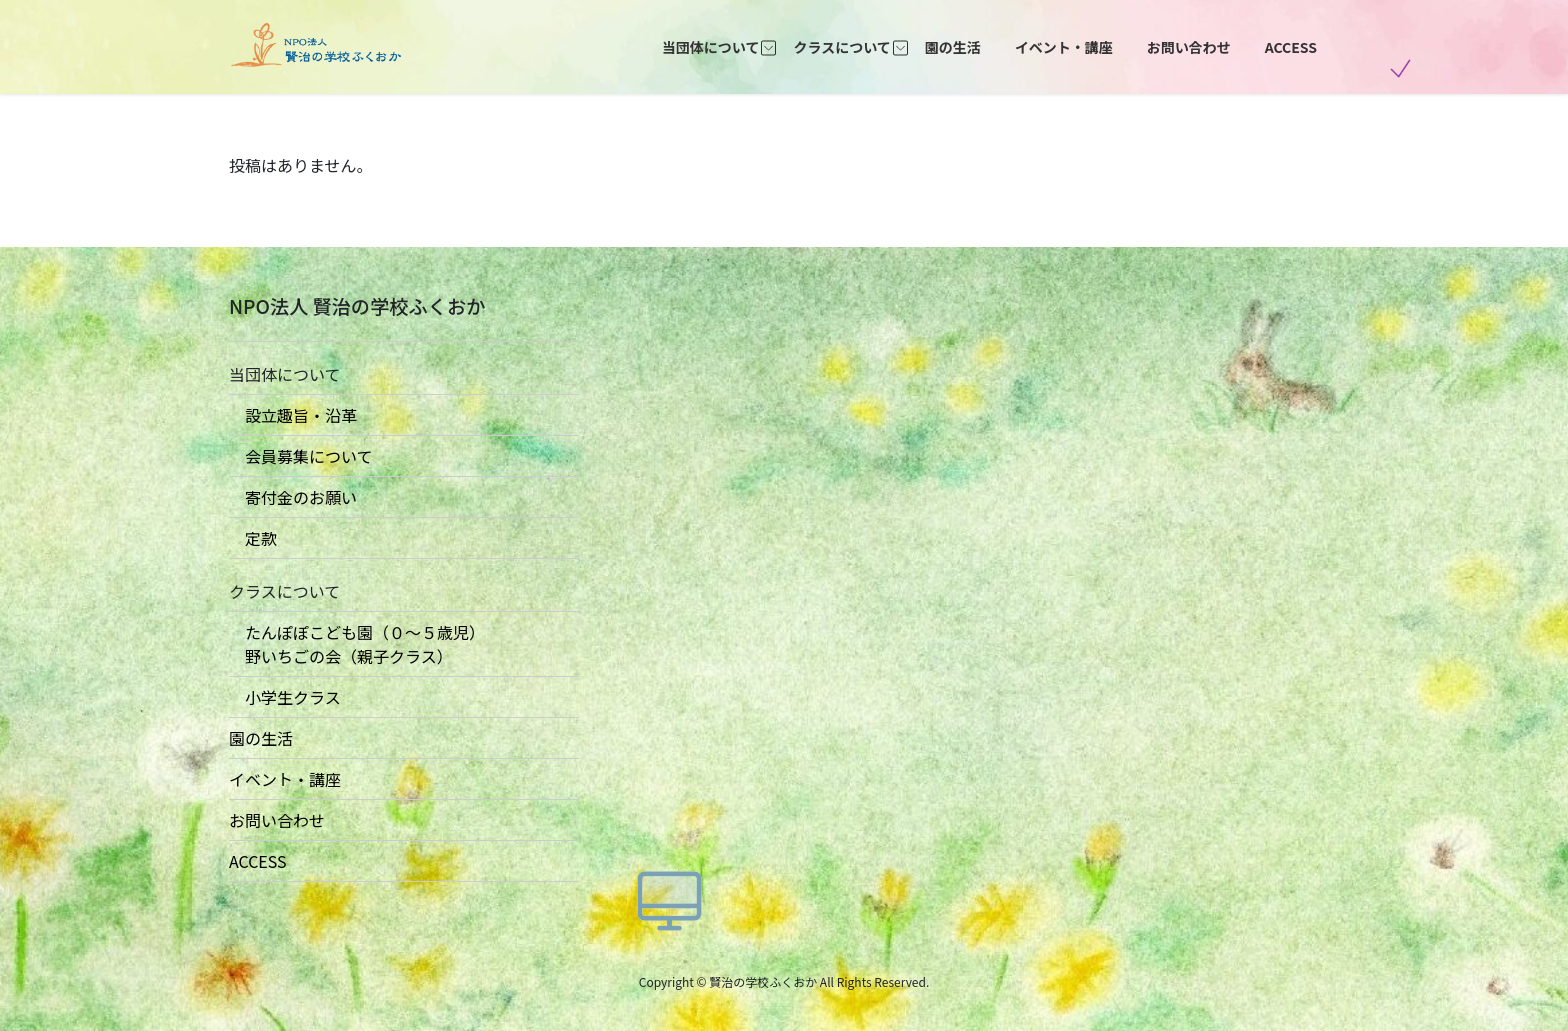 This screenshot has width=1568, height=1031. Describe the element at coordinates (669, 898) in the screenshot. I see `switch to desktop view` at that location.